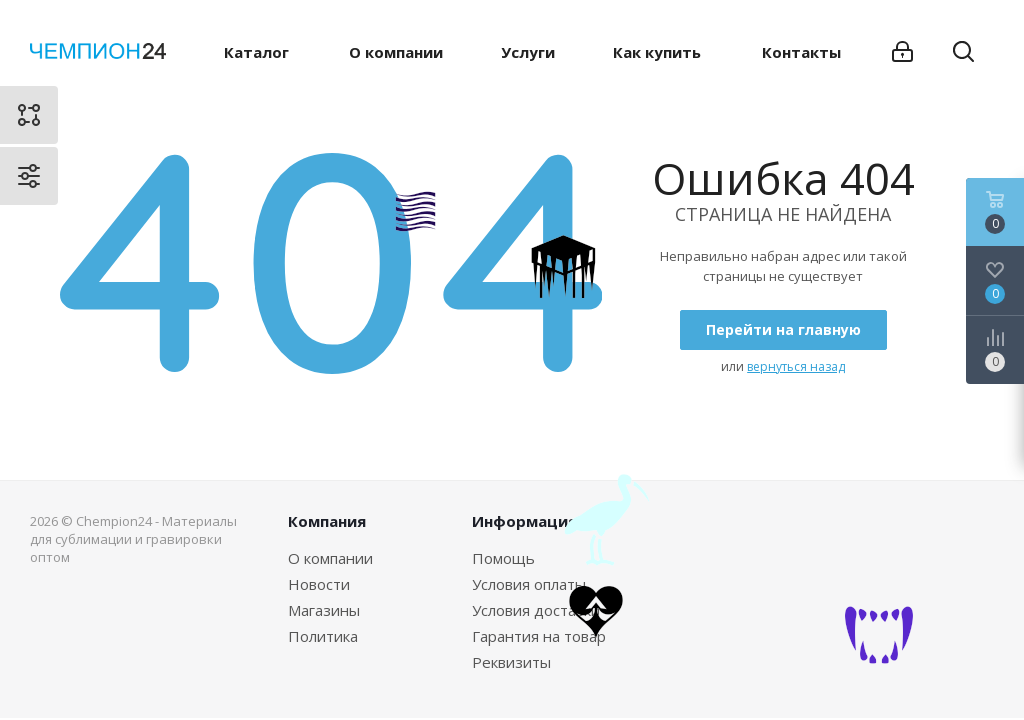 The width and height of the screenshot is (1024, 720). What do you see at coordinates (607, 520) in the screenshot?
I see `ibis bird icon for wildlife or nature category` at bounding box center [607, 520].